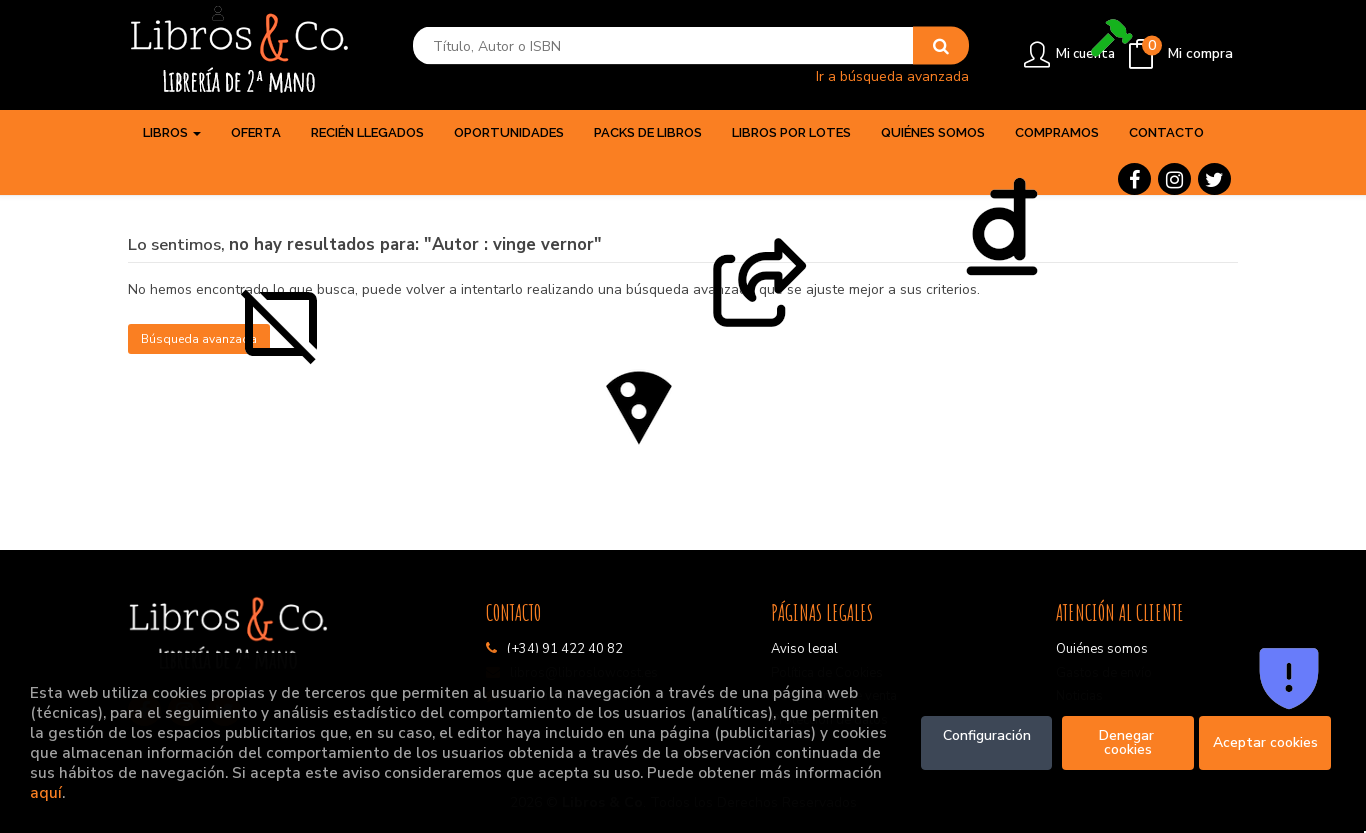 This screenshot has height=833, width=1366. What do you see at coordinates (218, 13) in the screenshot?
I see `view your profile` at bounding box center [218, 13].